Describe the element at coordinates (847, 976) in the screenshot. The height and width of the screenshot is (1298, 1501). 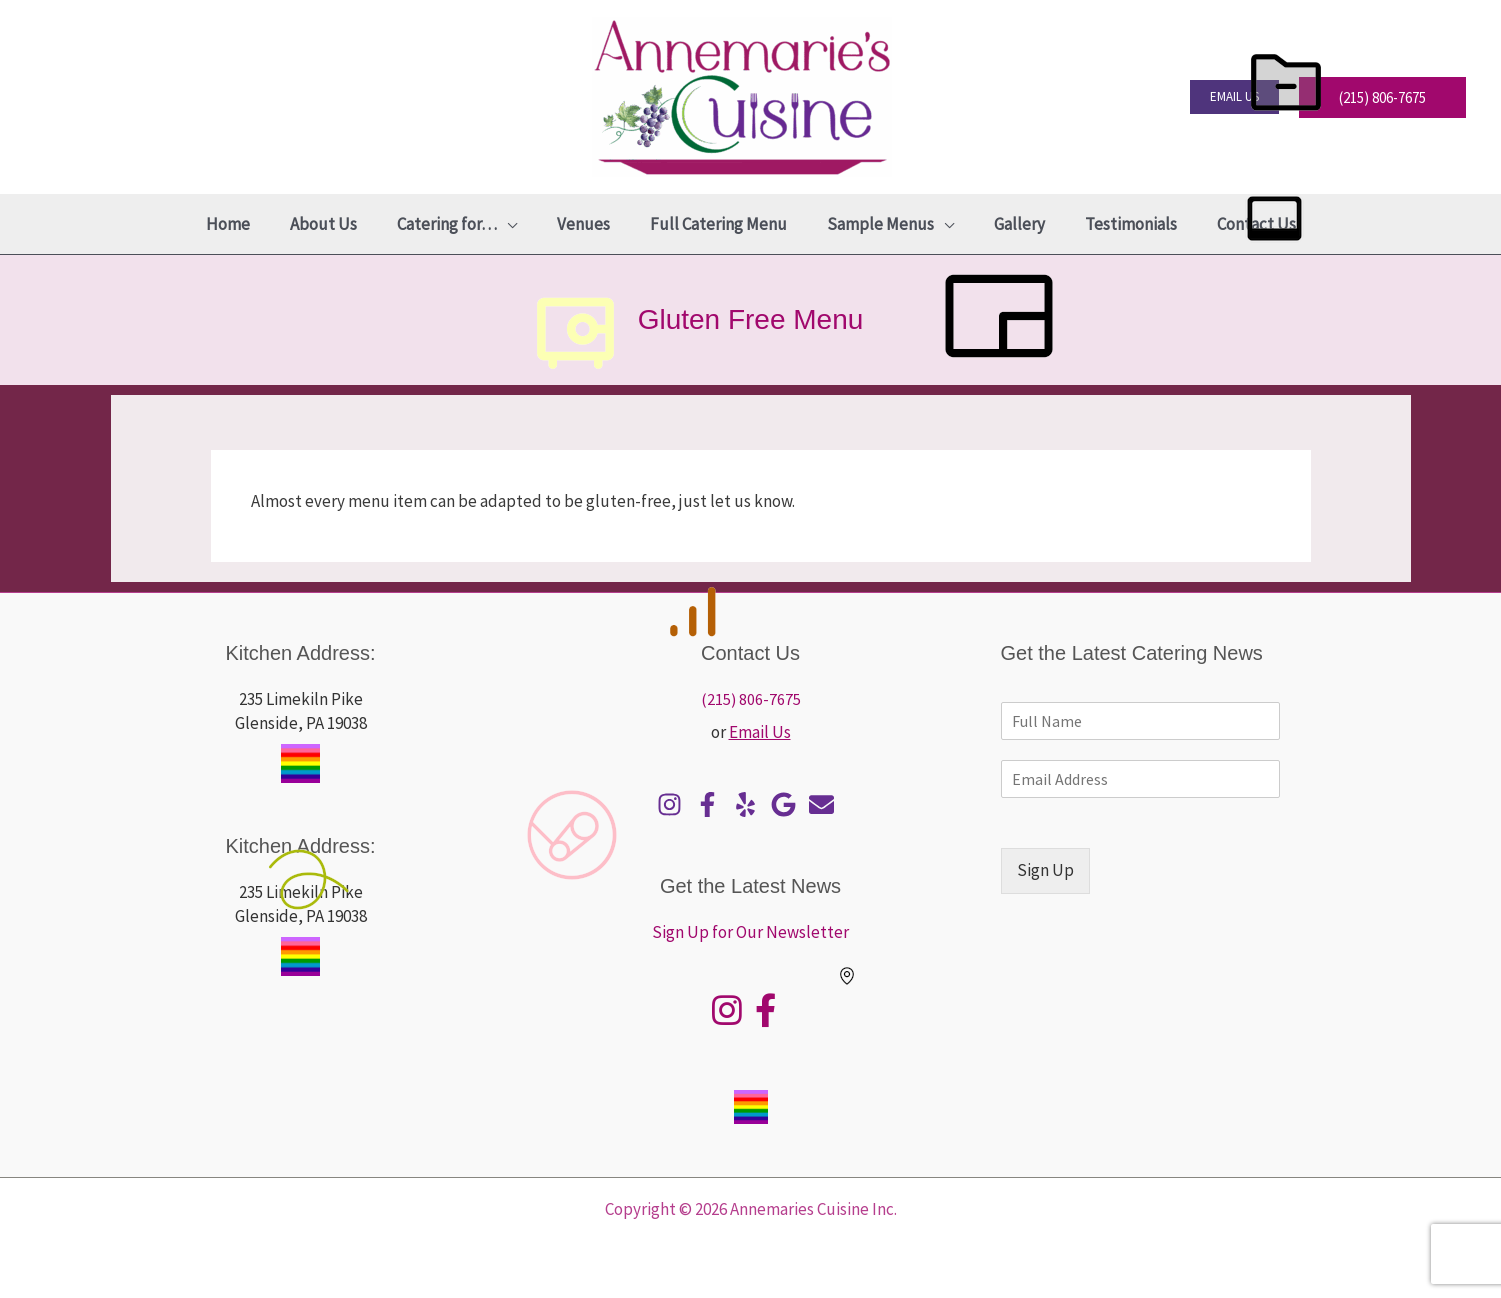
I see `view or set a location on the map` at that location.